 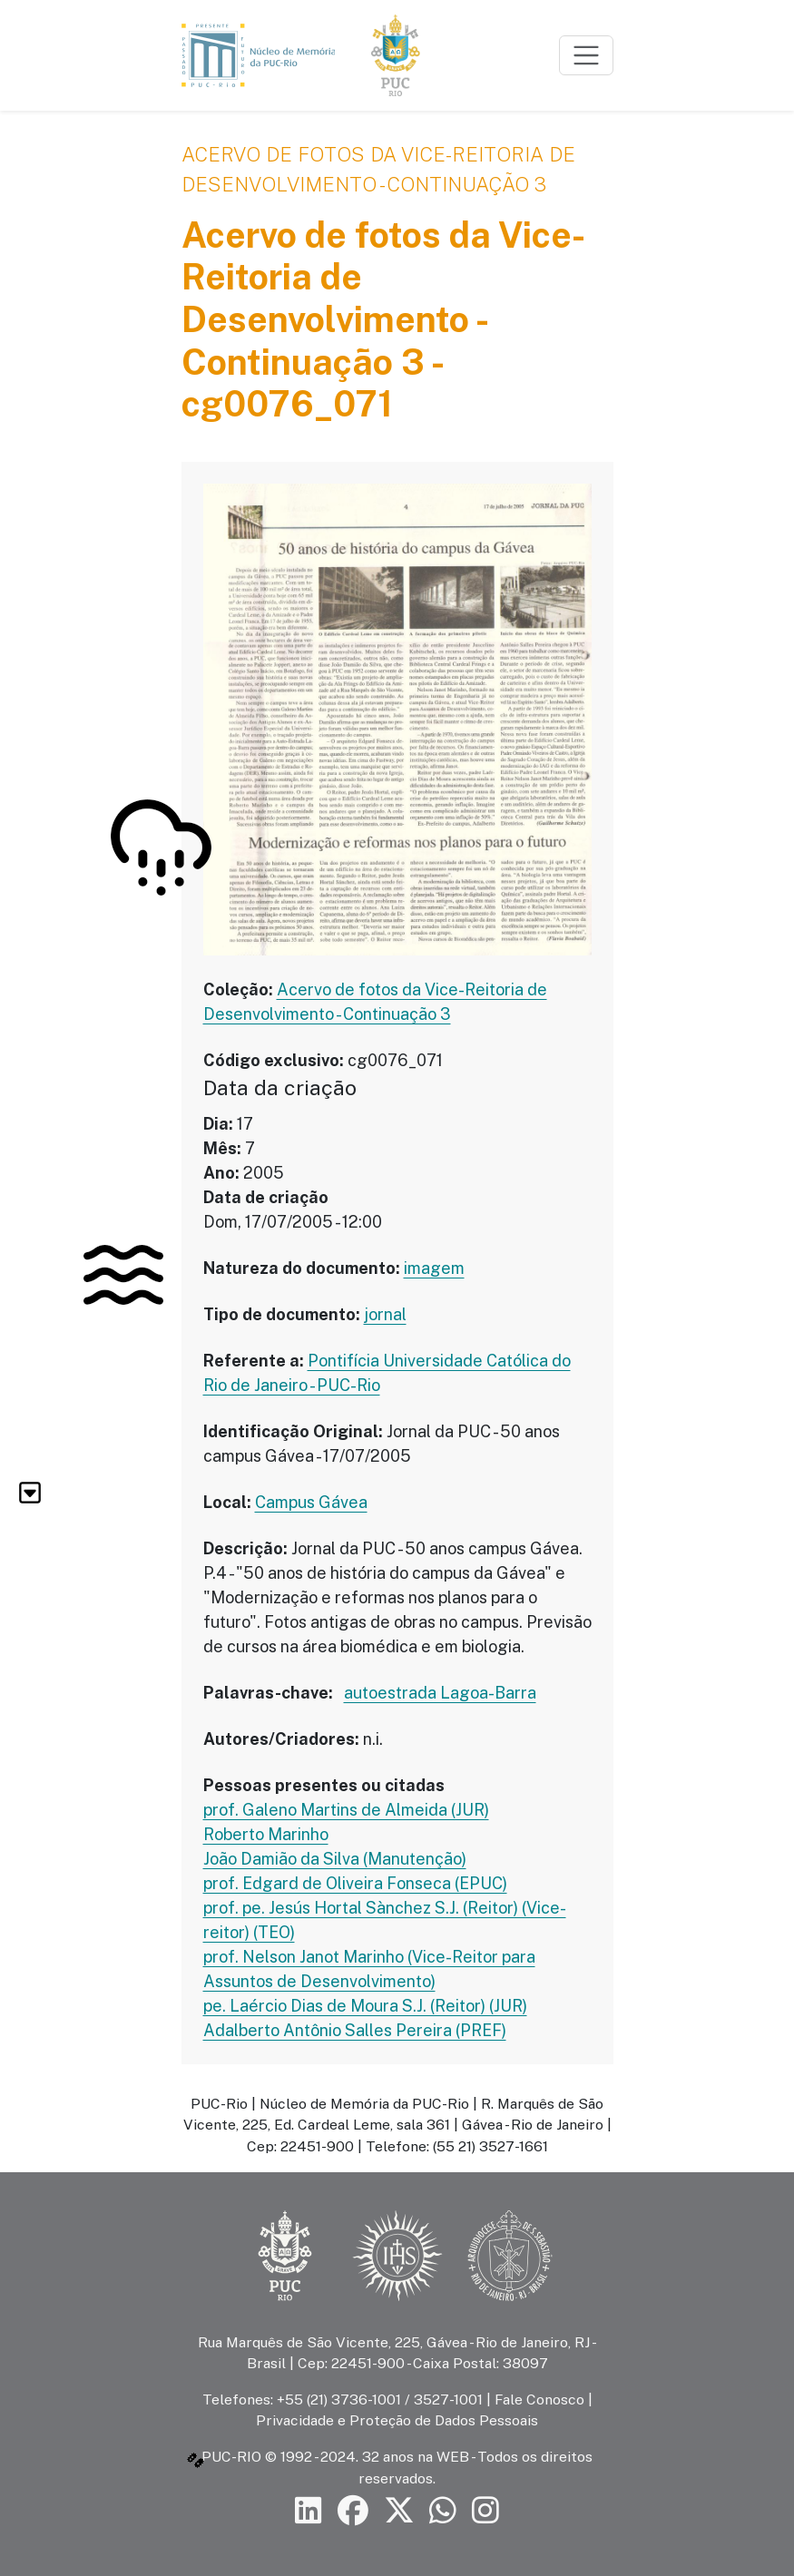 What do you see at coordinates (195, 2460) in the screenshot?
I see `view microbiology or bacteria-related content` at bounding box center [195, 2460].